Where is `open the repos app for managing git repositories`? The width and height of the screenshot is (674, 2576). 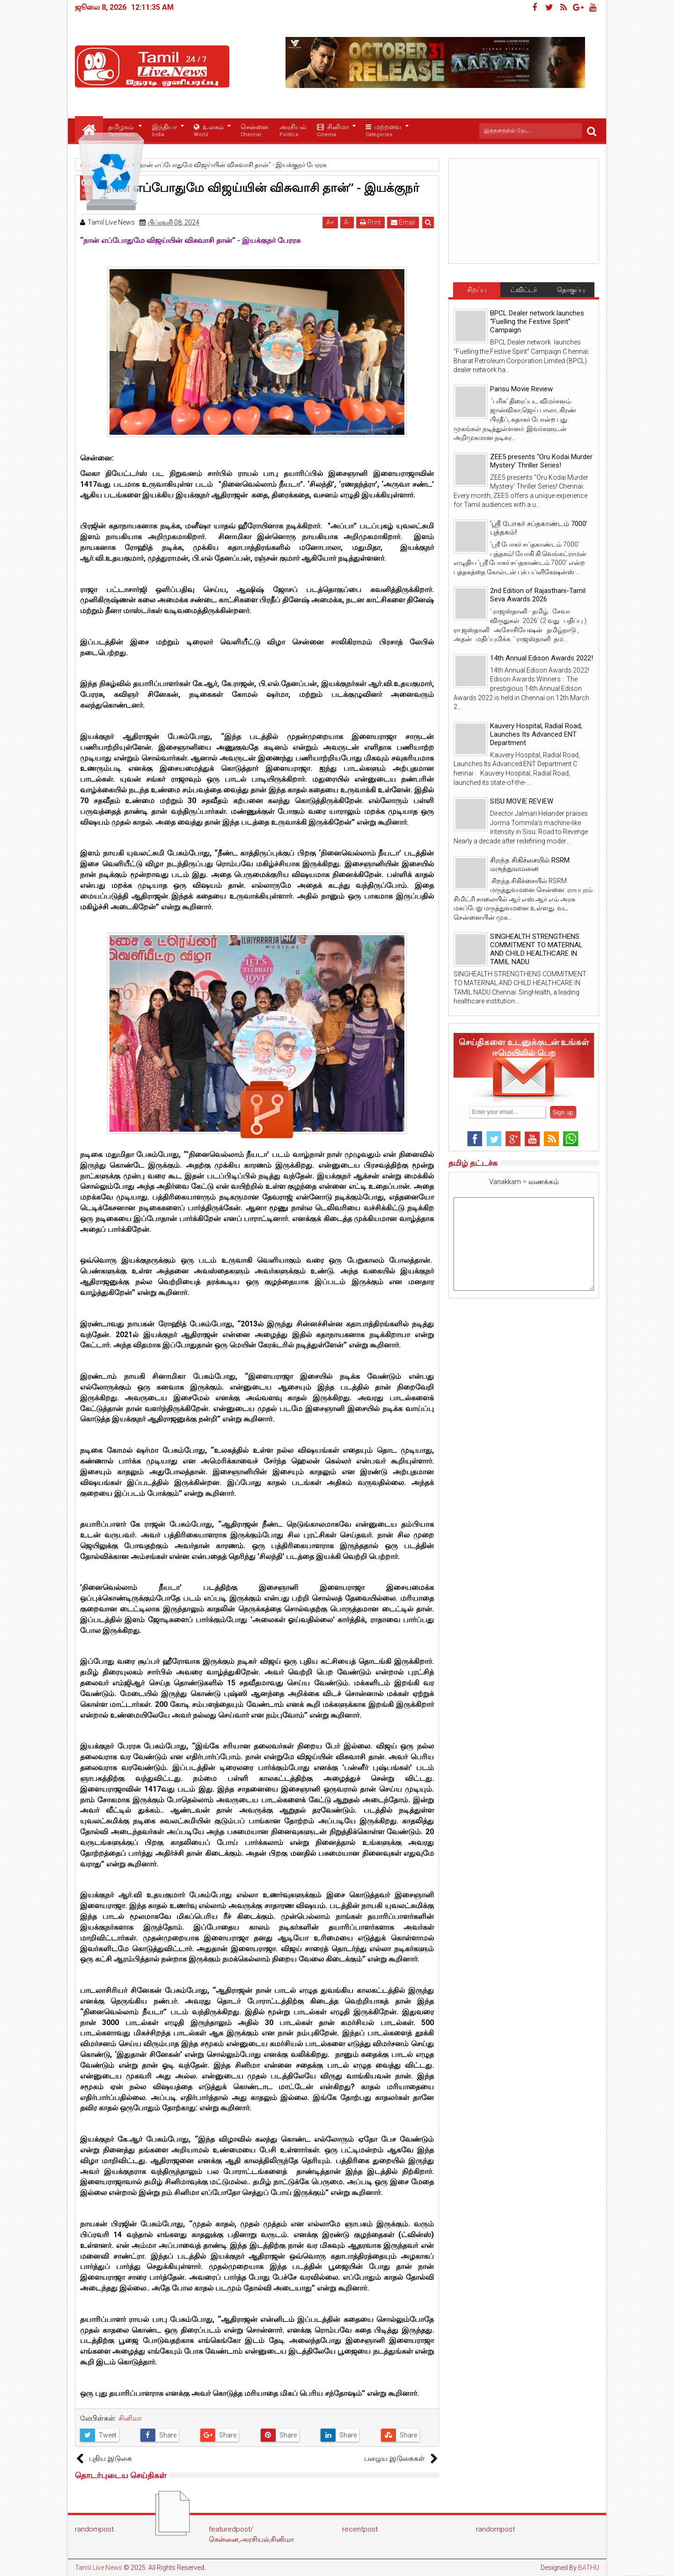
open the repos app for managing git repositories is located at coordinates (267, 1110).